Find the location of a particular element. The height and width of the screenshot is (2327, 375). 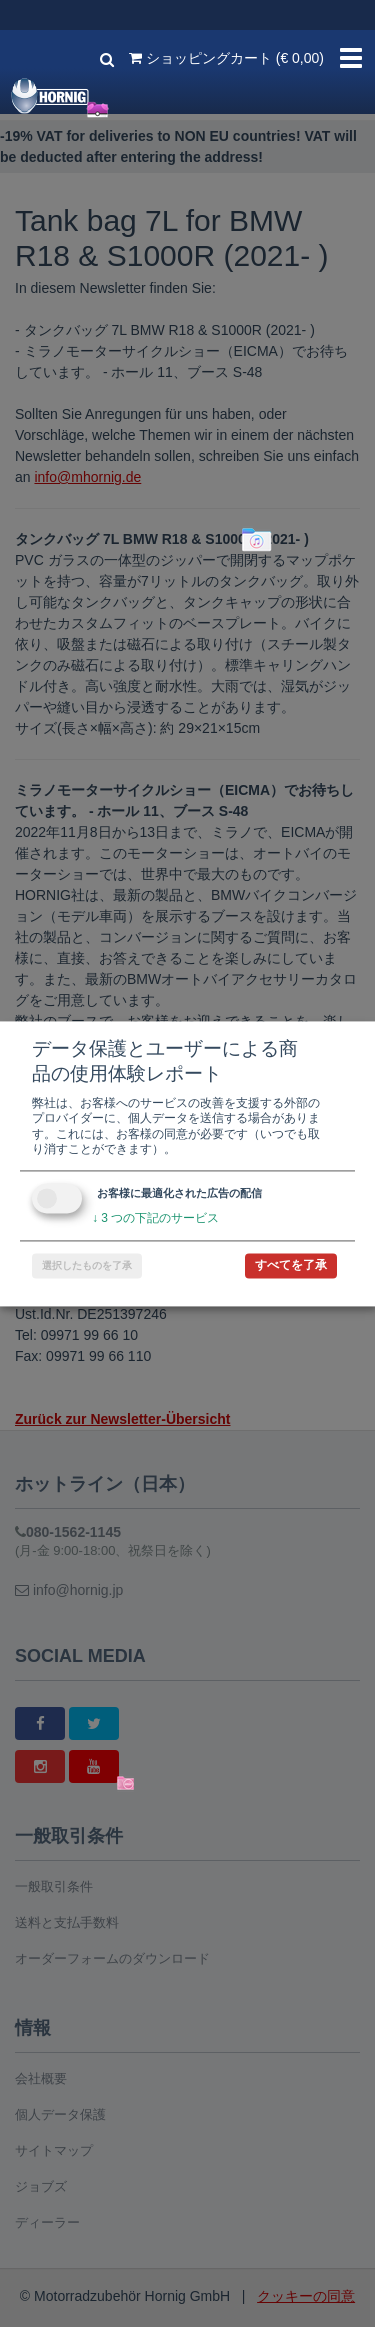

open folder containing apple music files is located at coordinates (256, 540).